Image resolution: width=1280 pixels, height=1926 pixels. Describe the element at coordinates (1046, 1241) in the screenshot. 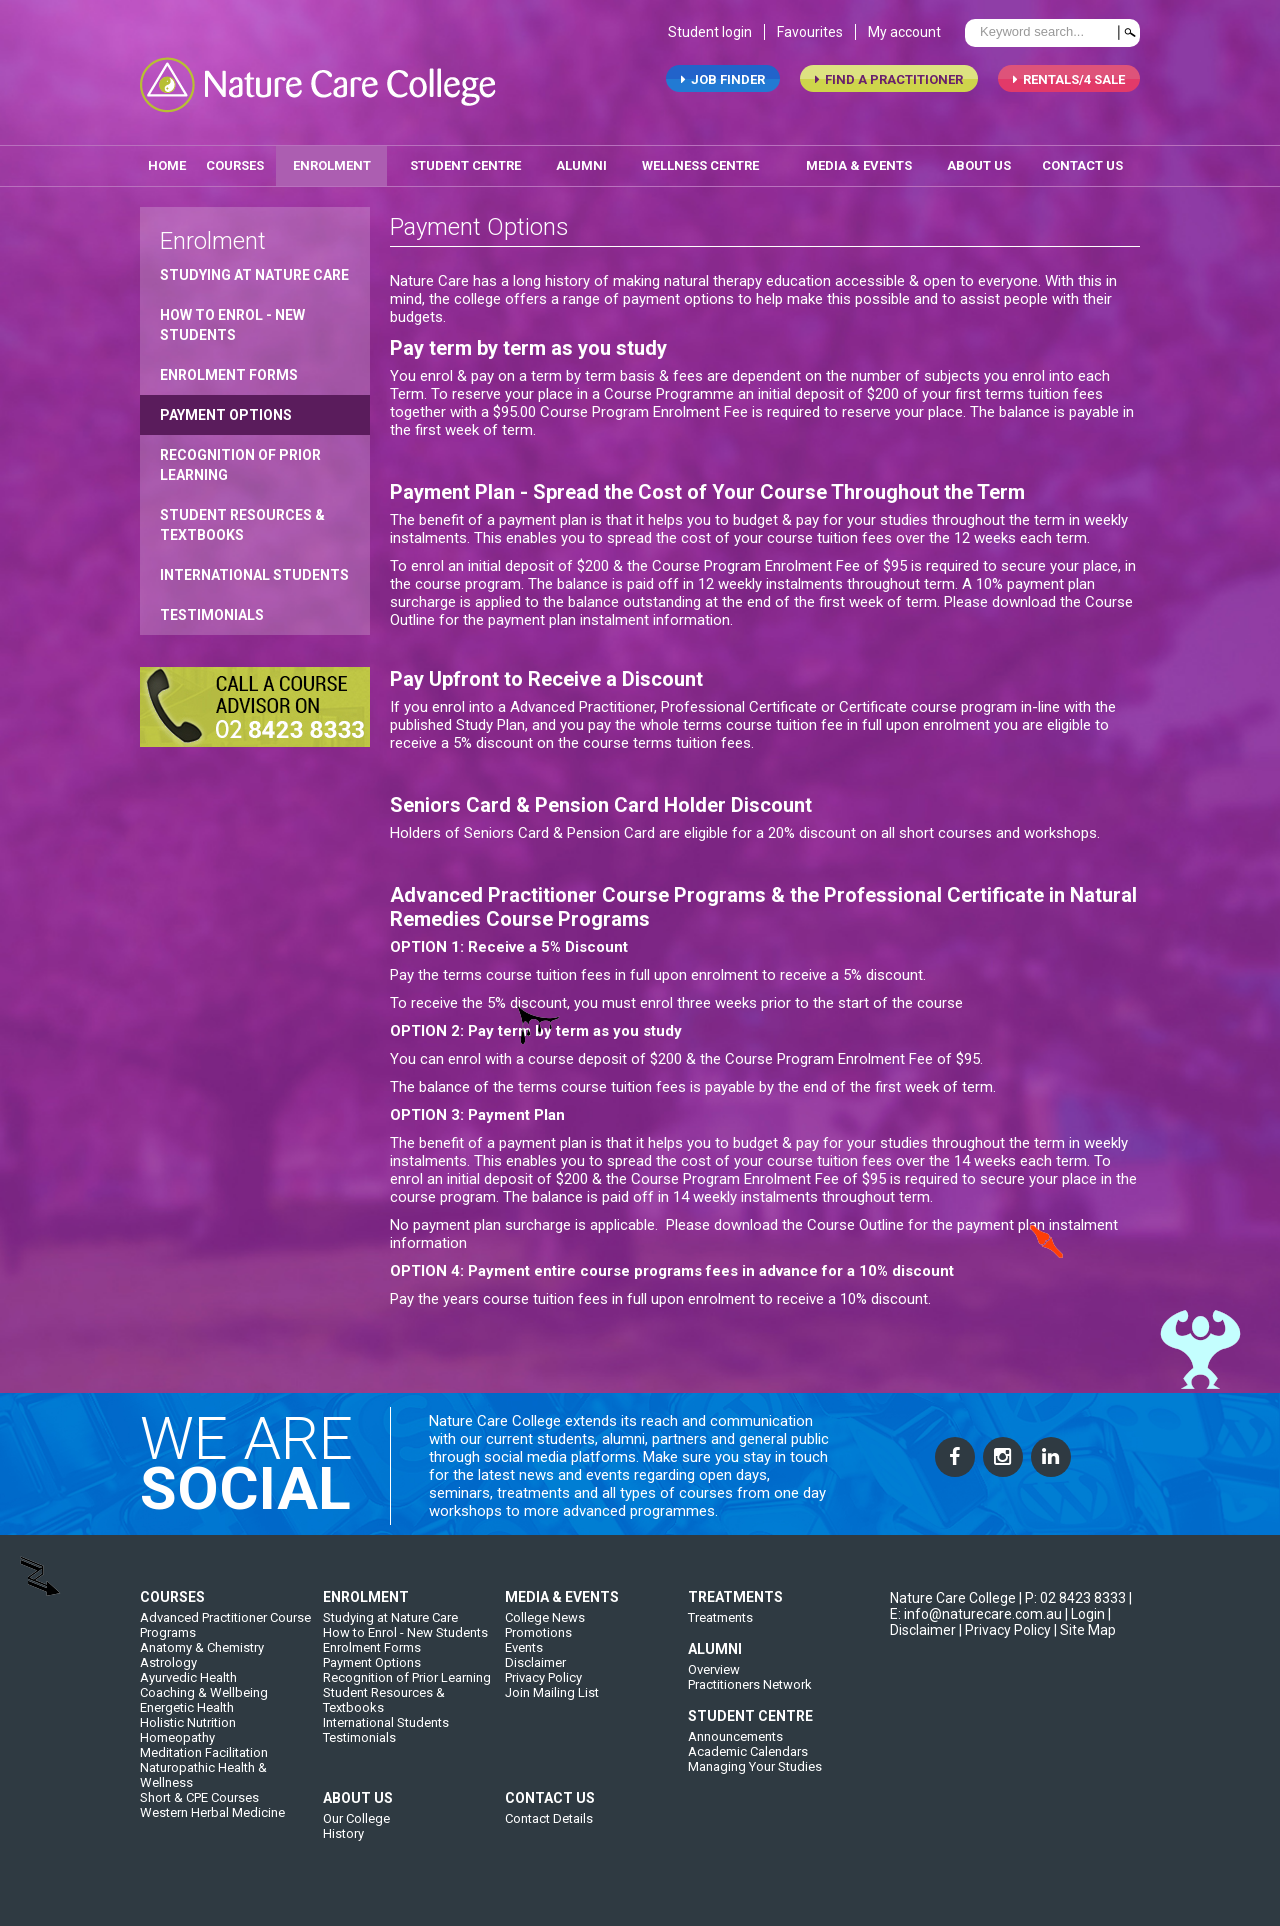

I see `view joint or bone health information` at that location.